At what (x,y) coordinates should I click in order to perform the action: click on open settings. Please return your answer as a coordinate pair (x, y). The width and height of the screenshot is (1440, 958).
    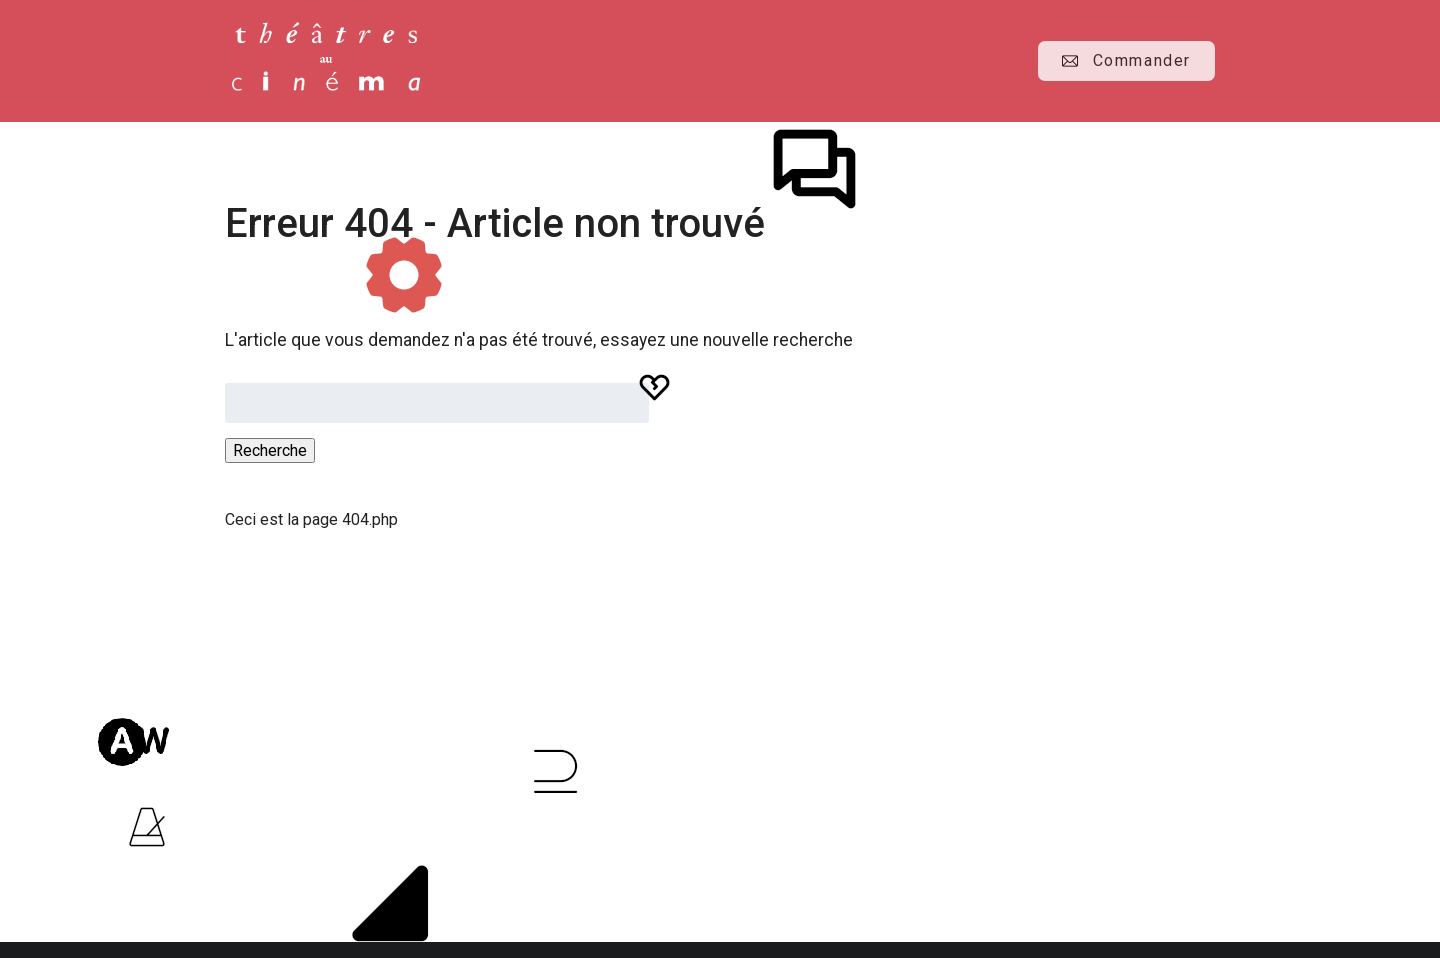
    Looking at the image, I should click on (404, 275).